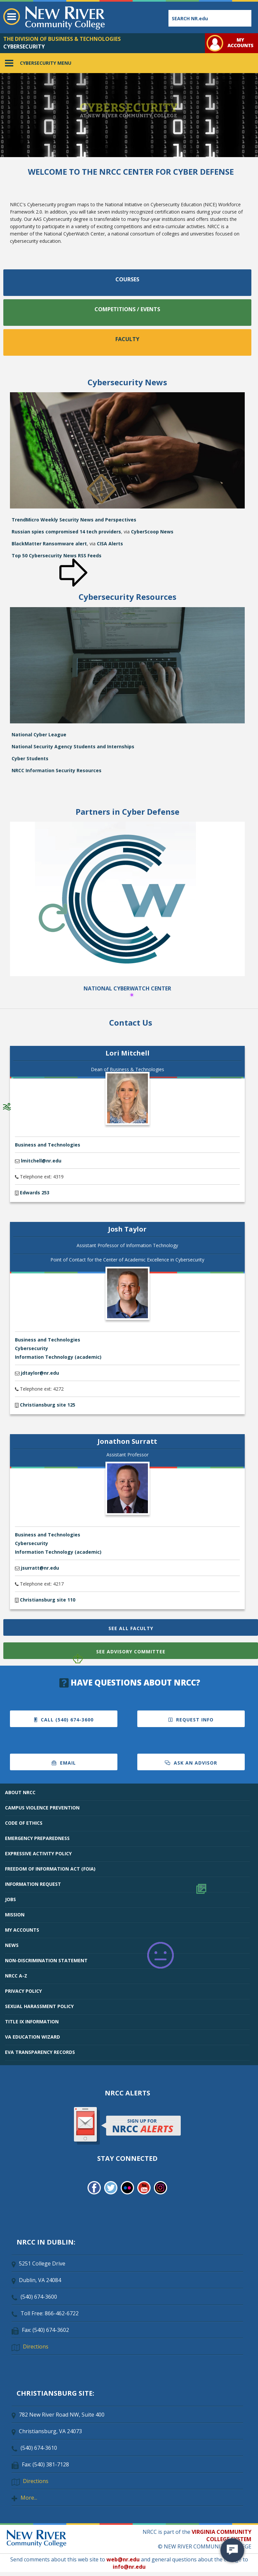  What do you see at coordinates (53, 918) in the screenshot?
I see `redo the last undone action` at bounding box center [53, 918].